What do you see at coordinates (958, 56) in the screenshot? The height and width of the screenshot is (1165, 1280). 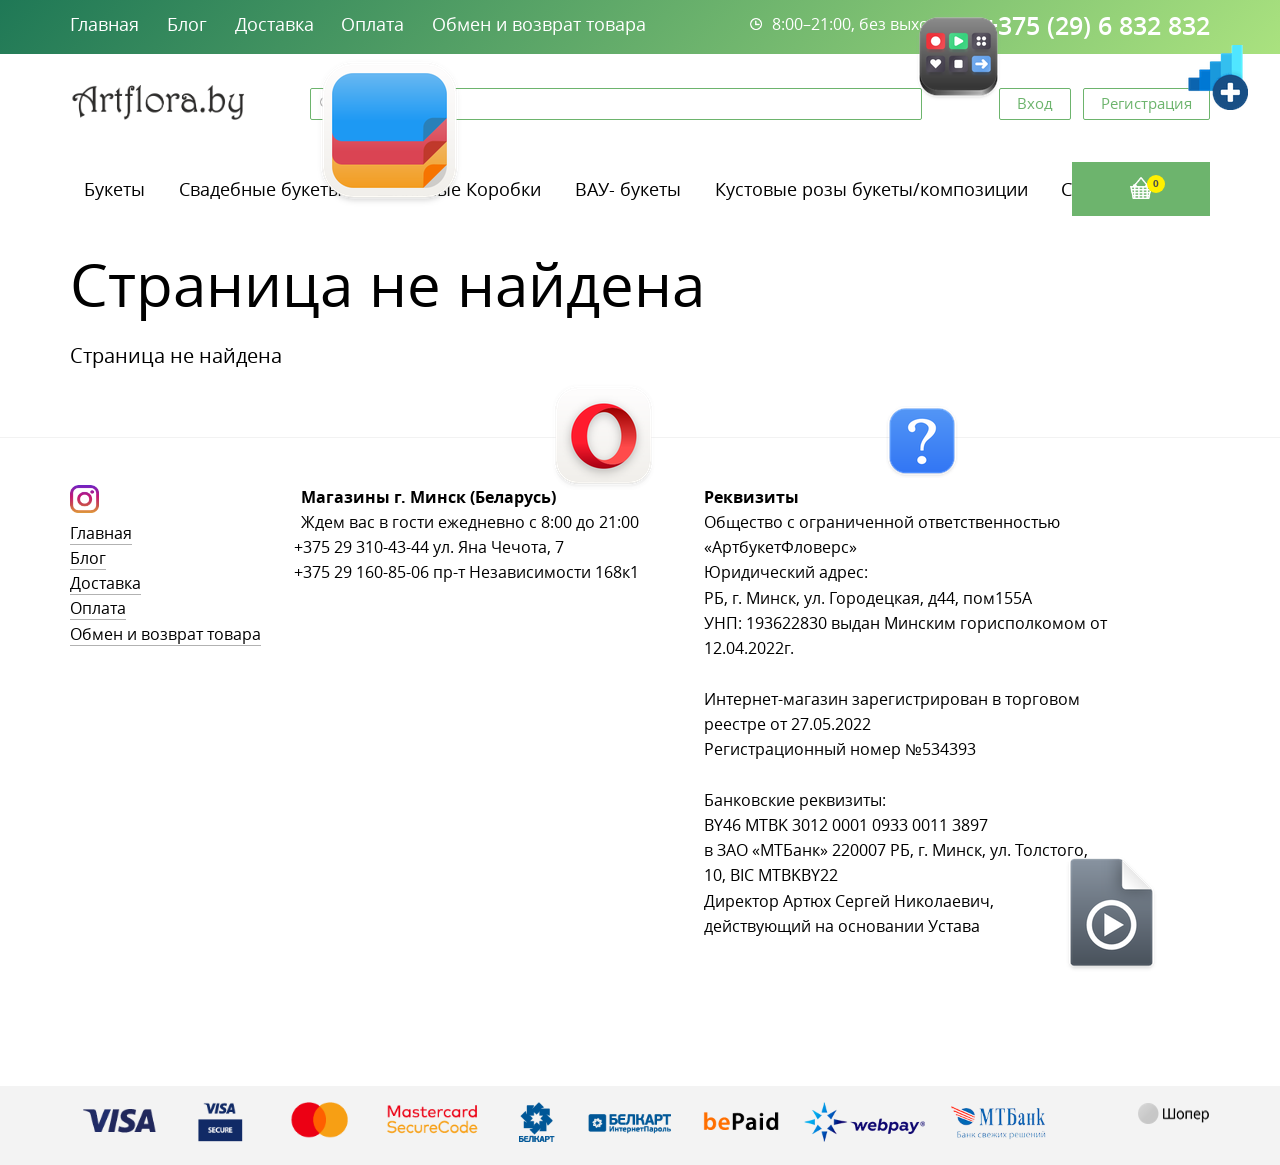 I see `open Boatswain app for Elgato Stream Deck control` at bounding box center [958, 56].